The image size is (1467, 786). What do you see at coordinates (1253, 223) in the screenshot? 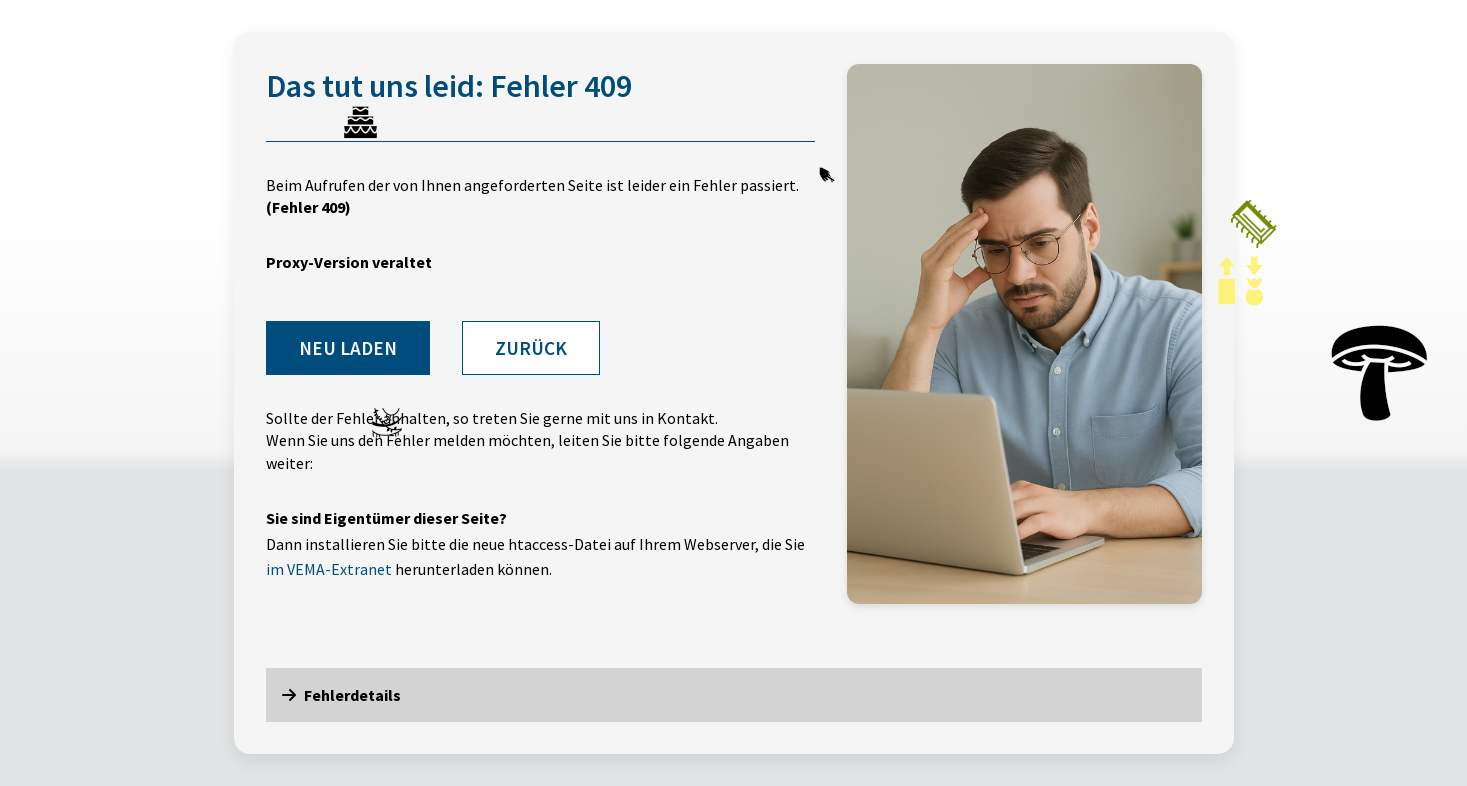
I see `view system memory or RAM usage` at bounding box center [1253, 223].